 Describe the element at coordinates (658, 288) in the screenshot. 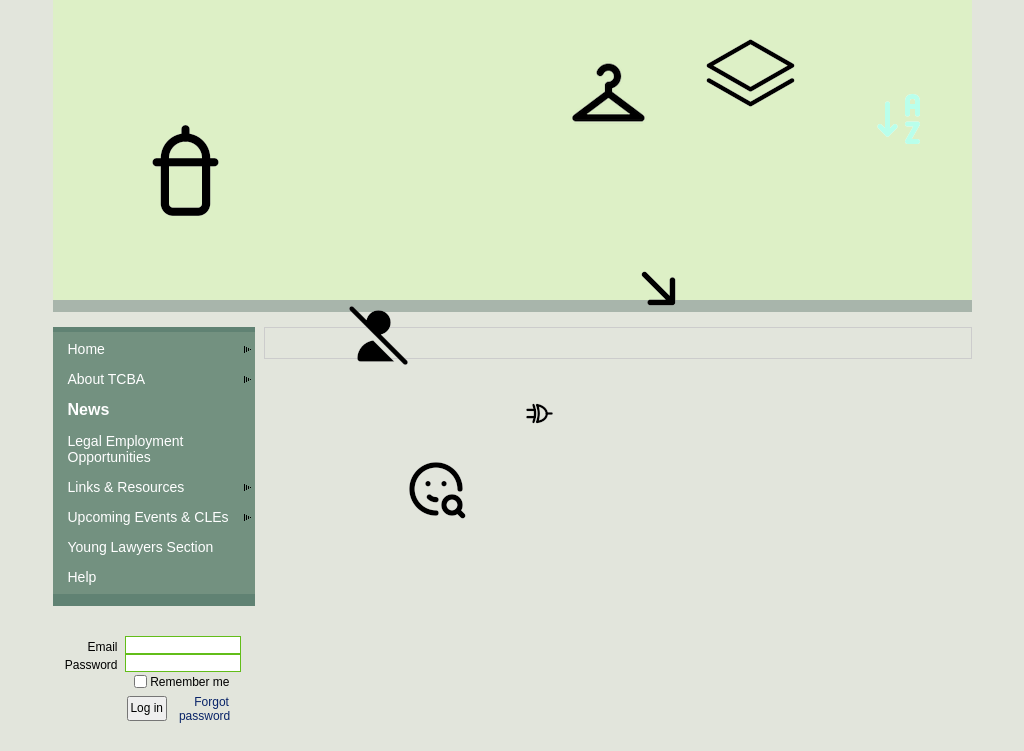

I see `navigate to the next item below` at that location.